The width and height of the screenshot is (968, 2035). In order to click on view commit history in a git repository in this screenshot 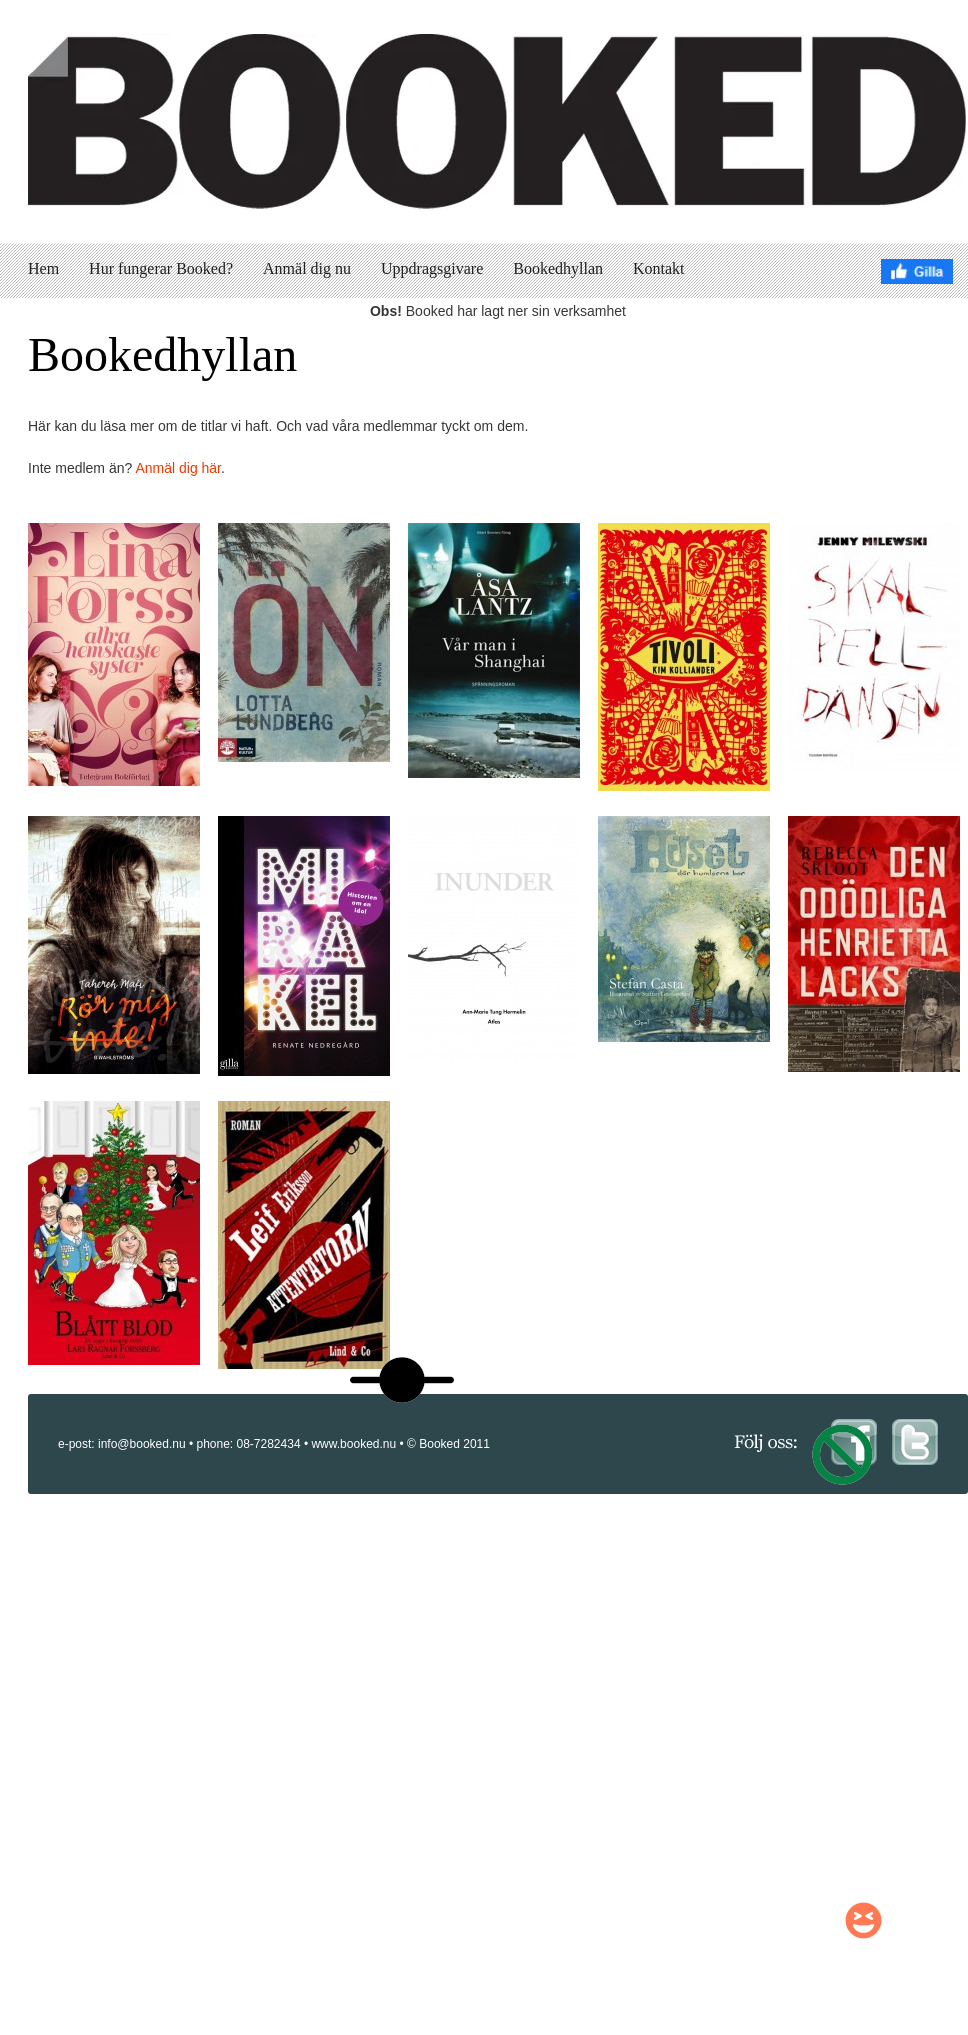, I will do `click(402, 1380)`.